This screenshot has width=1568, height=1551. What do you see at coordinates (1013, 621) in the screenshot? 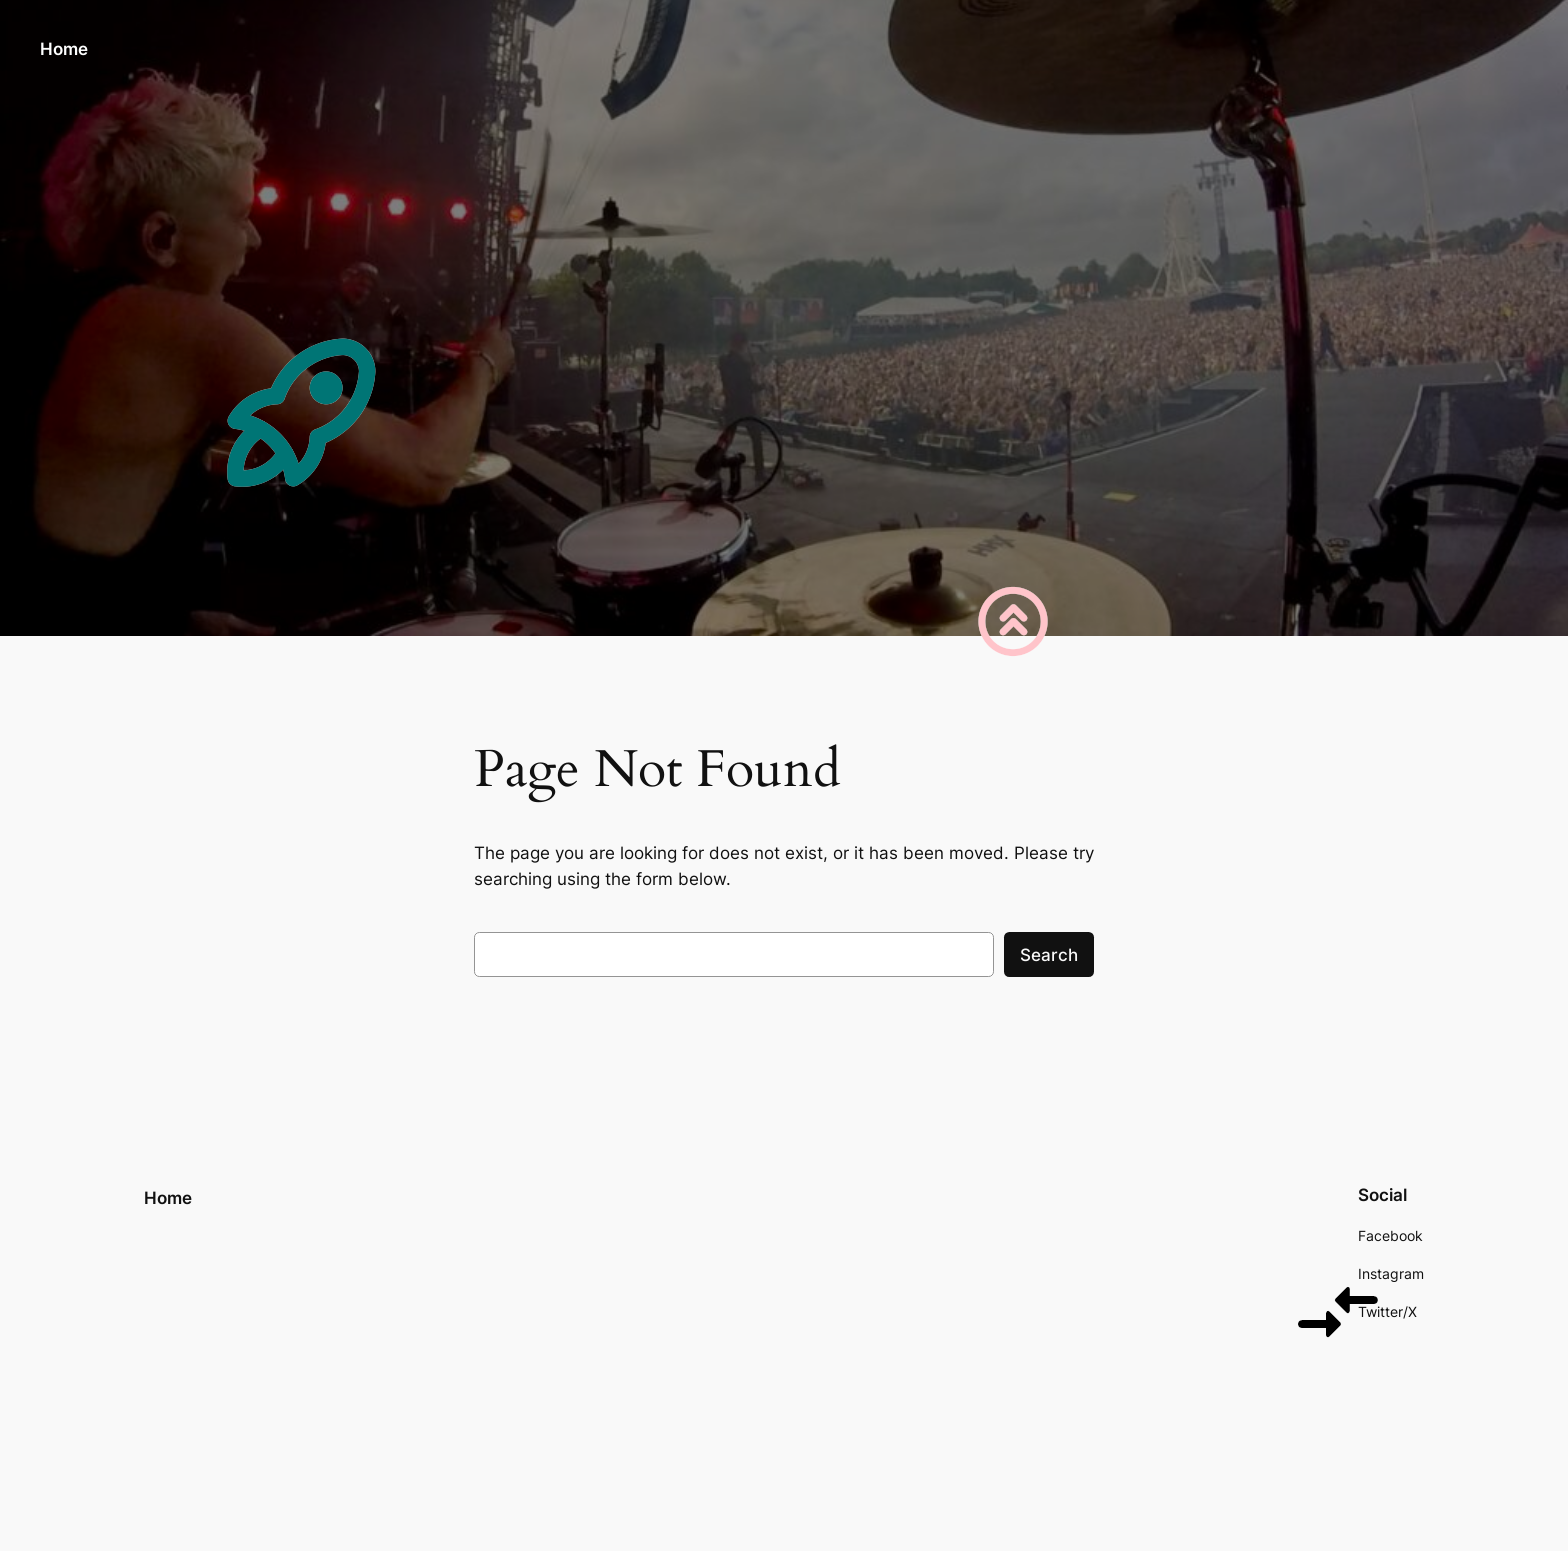
I see `scroll to top of page` at bounding box center [1013, 621].